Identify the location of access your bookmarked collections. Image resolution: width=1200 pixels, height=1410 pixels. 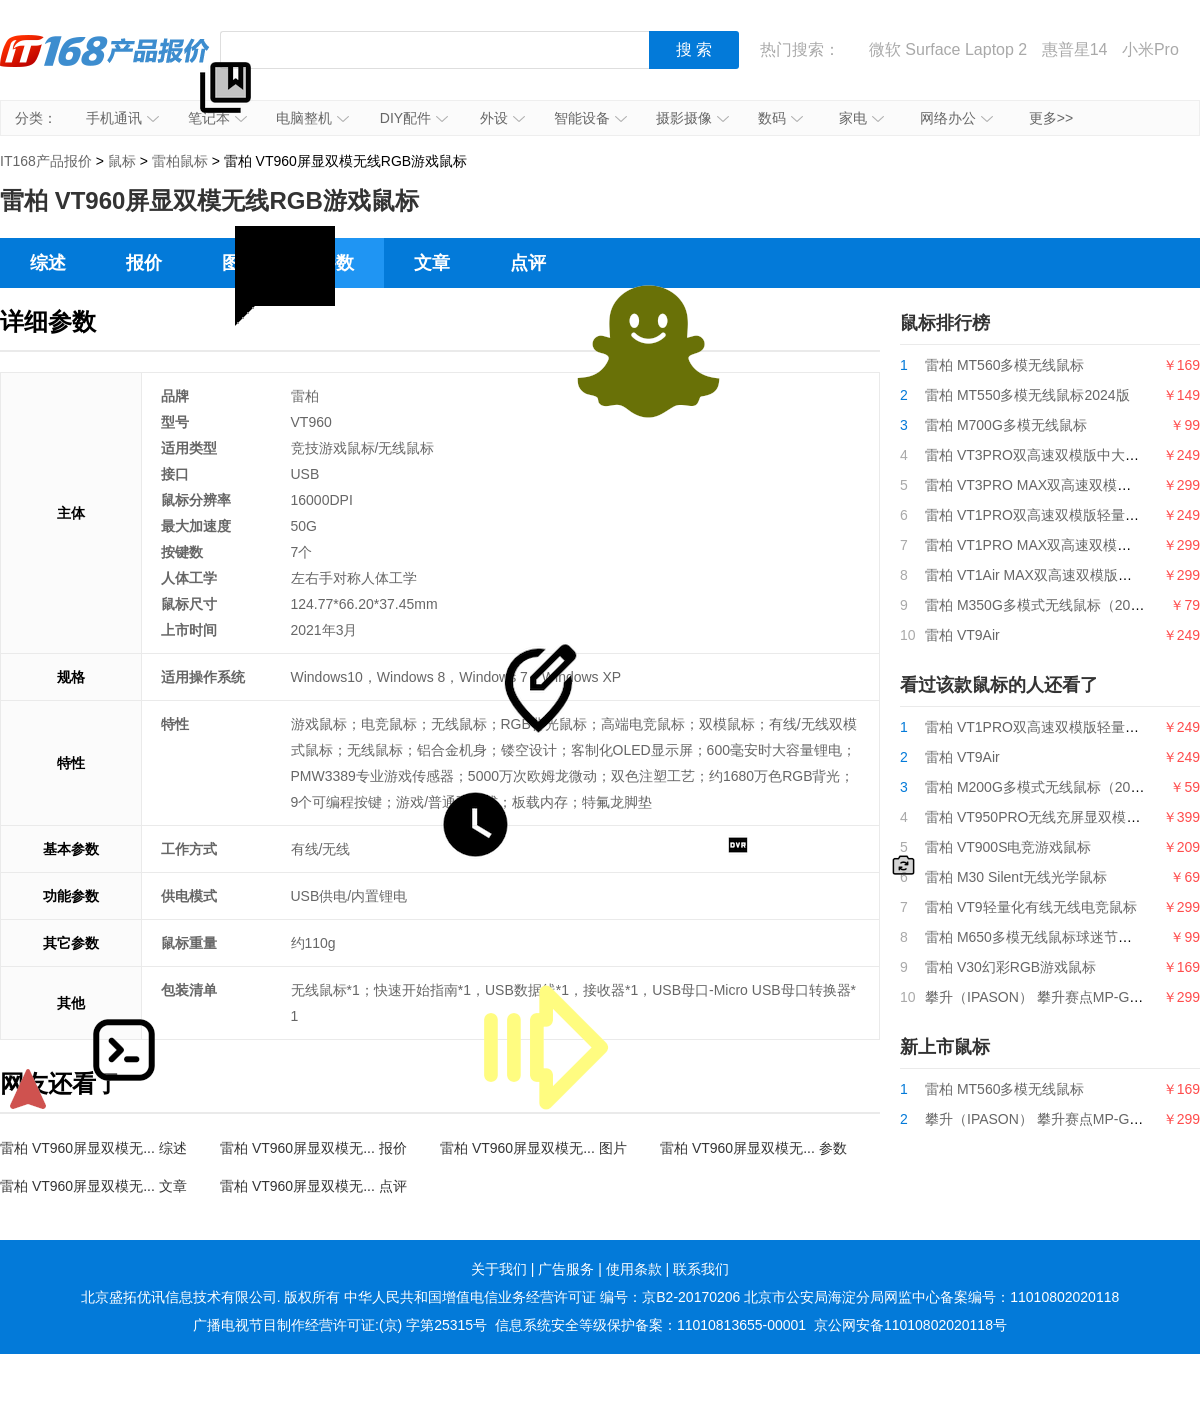
(225, 87).